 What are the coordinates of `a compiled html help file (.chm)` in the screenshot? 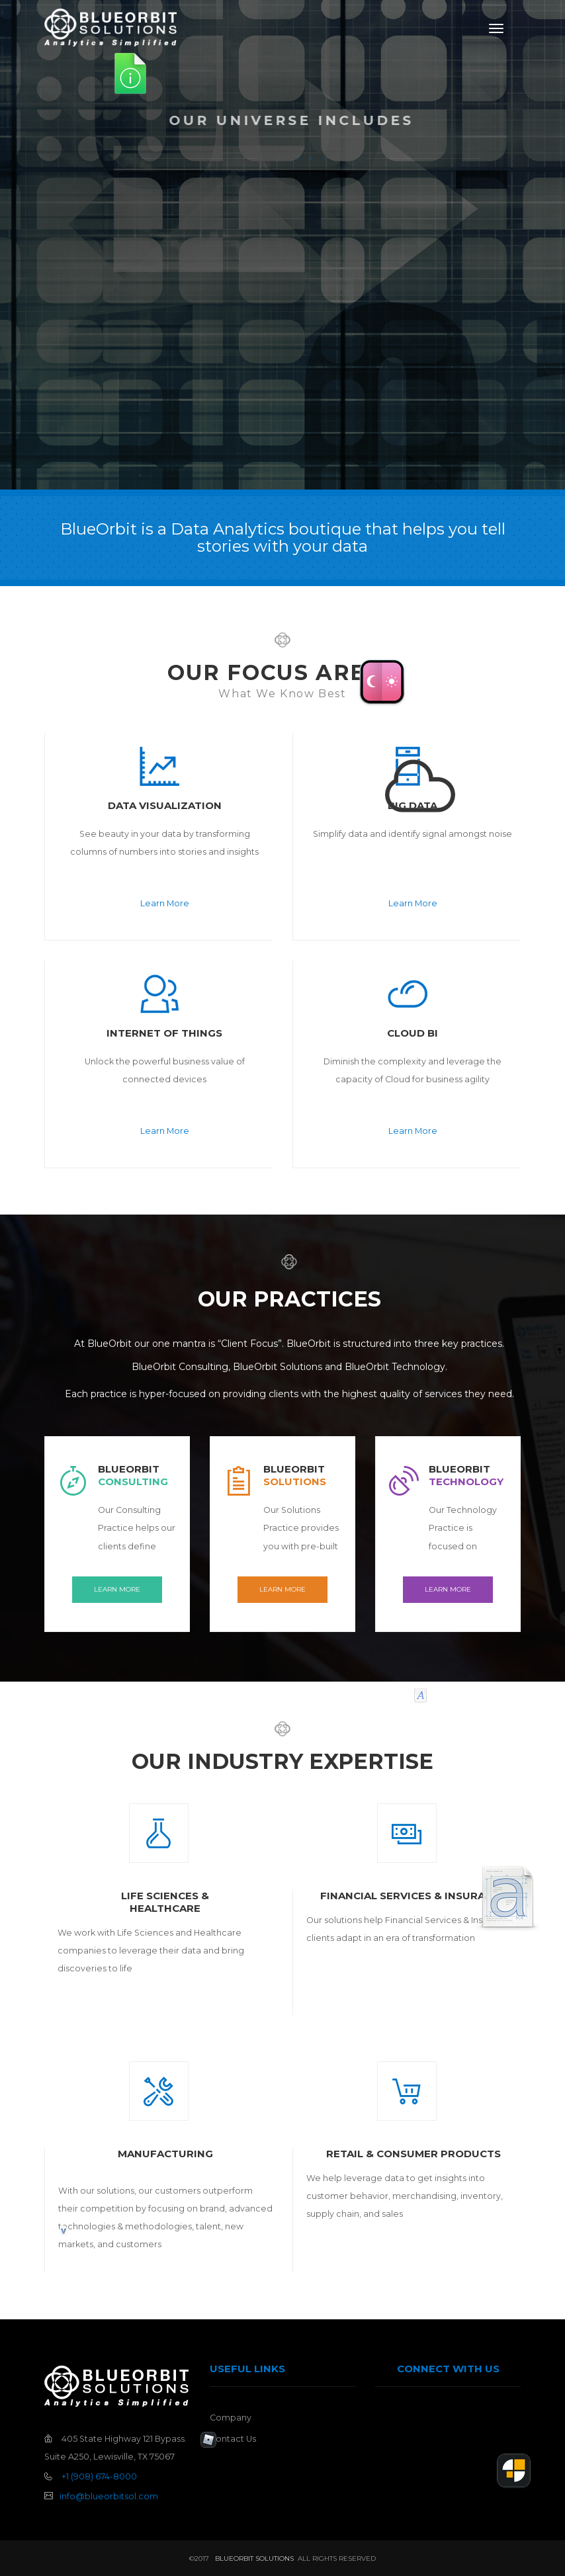 It's located at (130, 74).